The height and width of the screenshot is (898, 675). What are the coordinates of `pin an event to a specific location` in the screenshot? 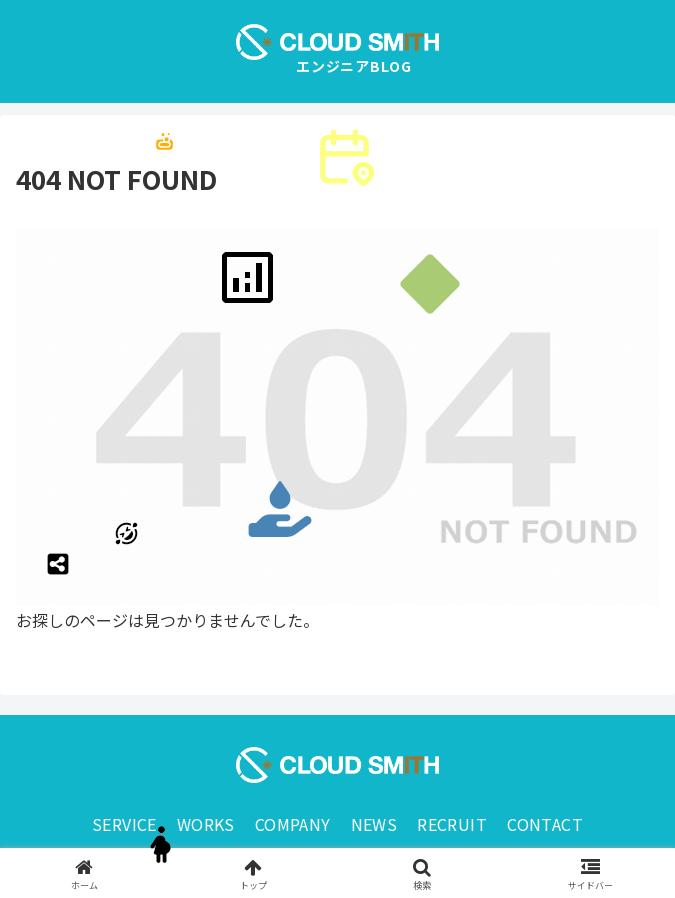 It's located at (344, 156).